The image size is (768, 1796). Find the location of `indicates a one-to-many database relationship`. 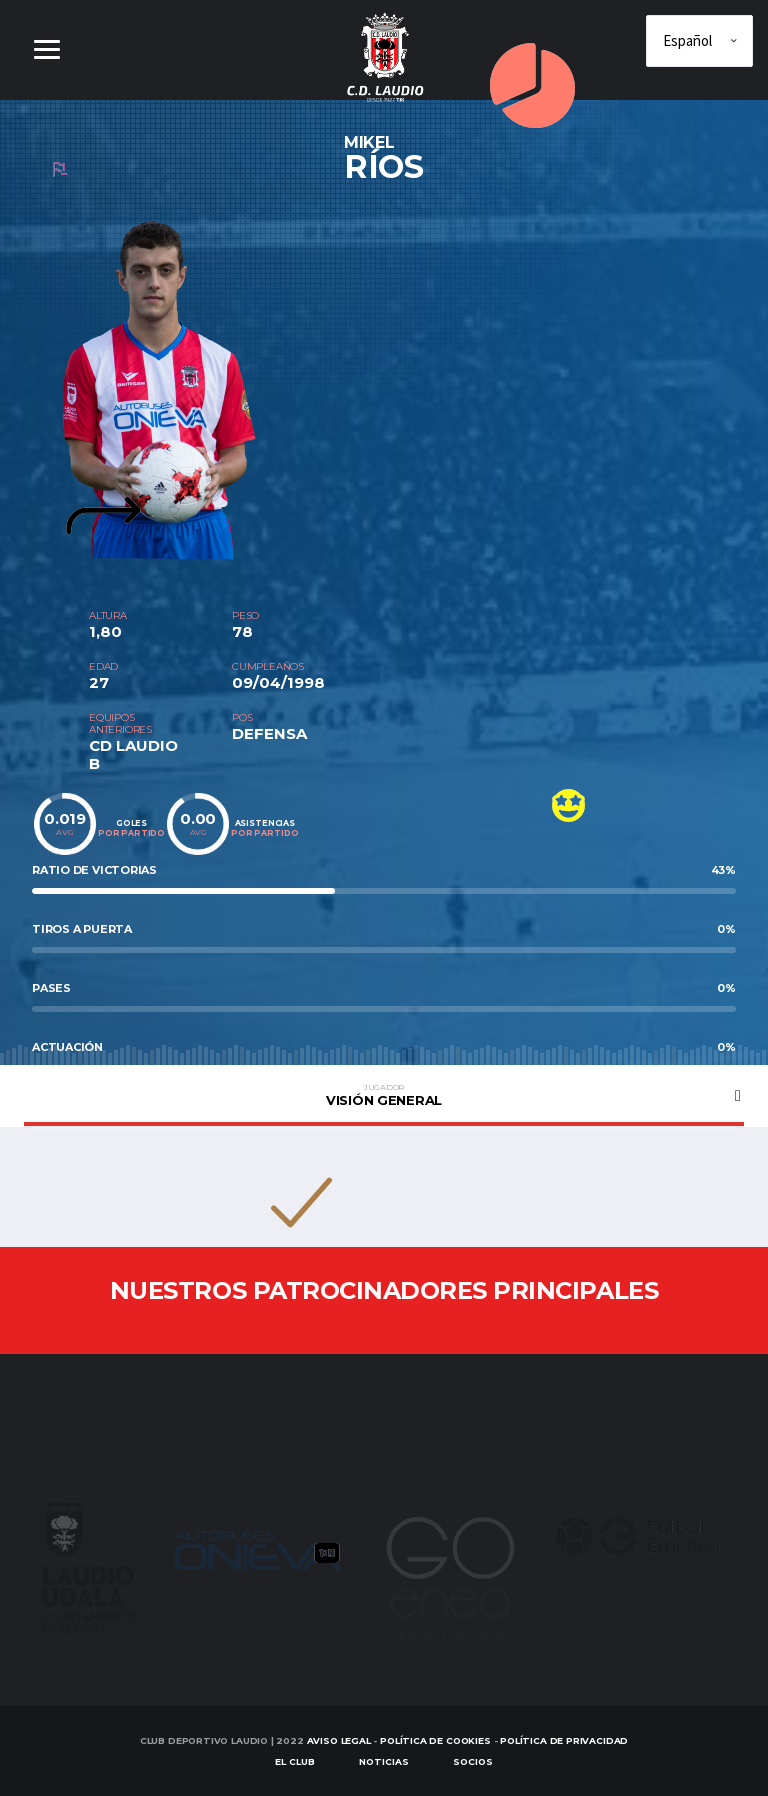

indicates a one-to-many database relationship is located at coordinates (327, 1553).